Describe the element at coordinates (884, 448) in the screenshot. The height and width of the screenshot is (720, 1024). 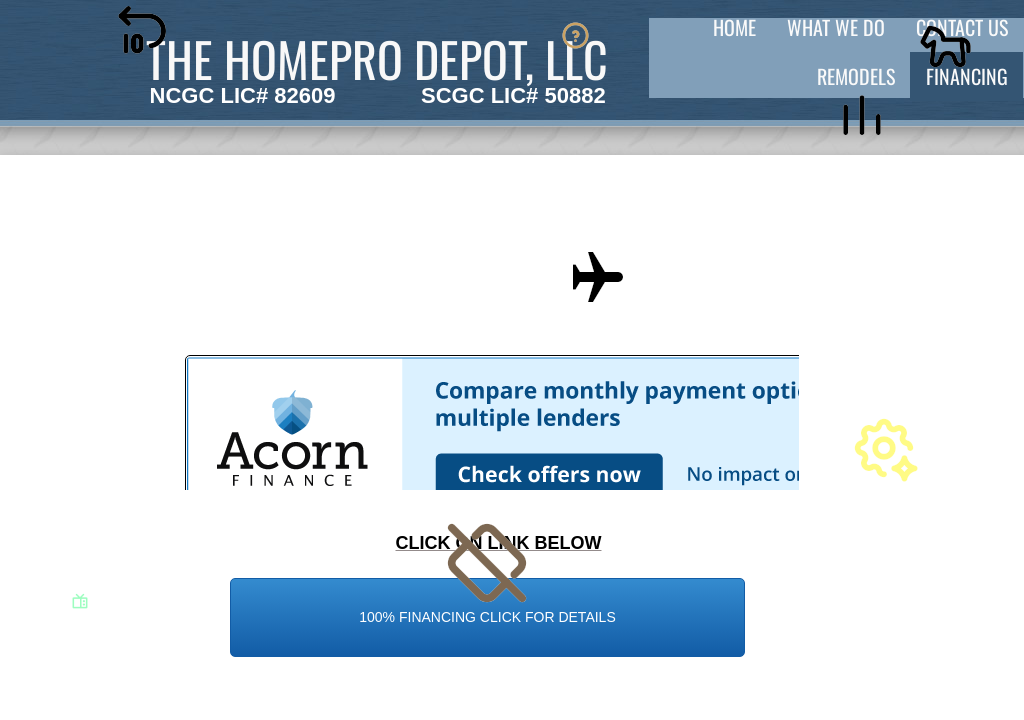
I see `access AI-powered or smart settings` at that location.